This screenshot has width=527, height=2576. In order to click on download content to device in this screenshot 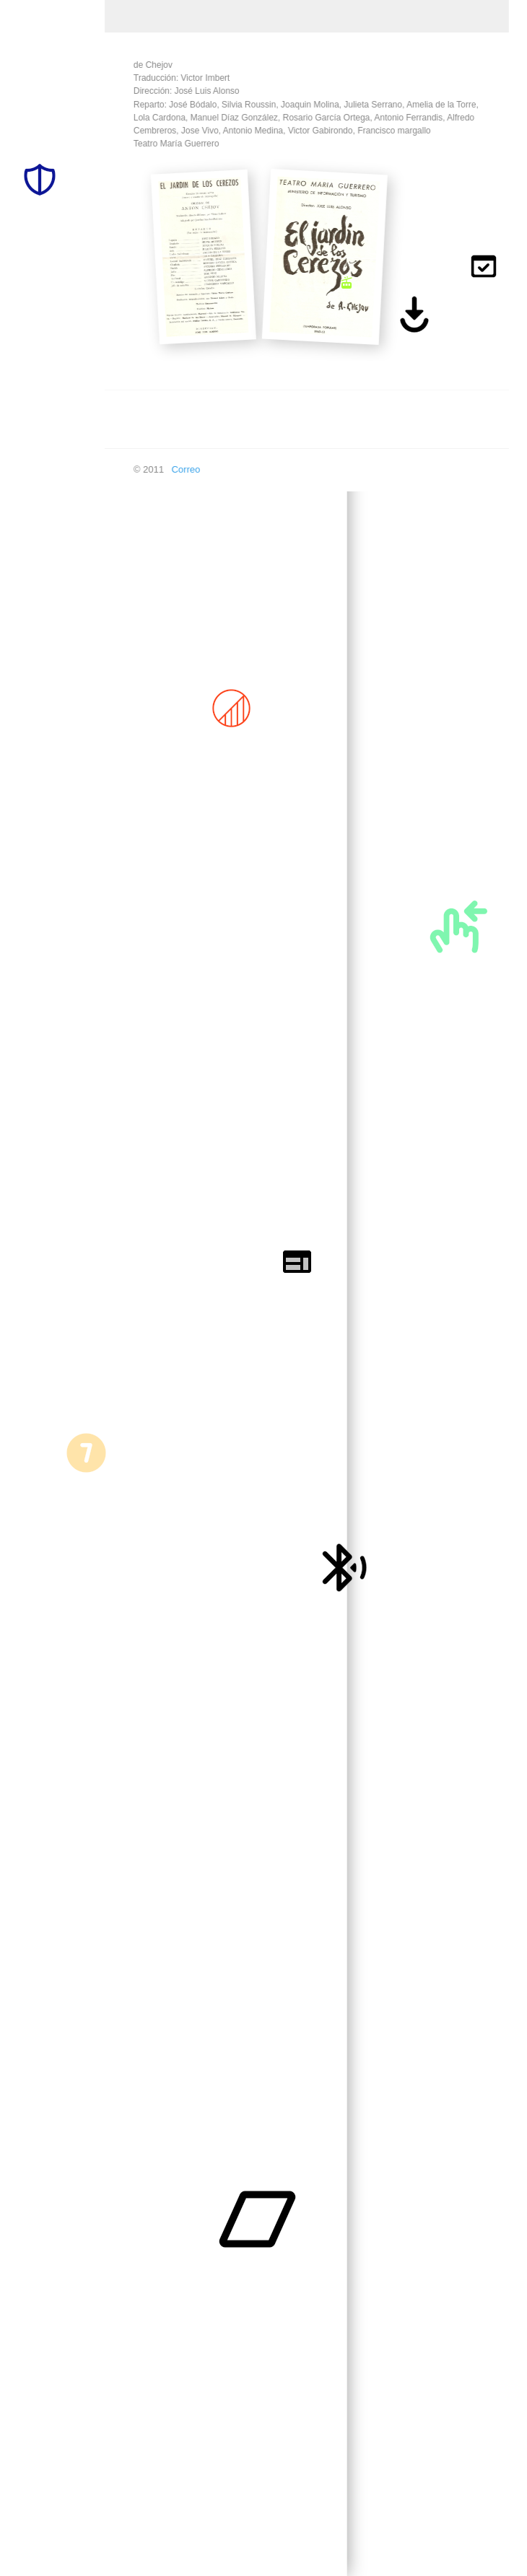, I will do `click(414, 313)`.